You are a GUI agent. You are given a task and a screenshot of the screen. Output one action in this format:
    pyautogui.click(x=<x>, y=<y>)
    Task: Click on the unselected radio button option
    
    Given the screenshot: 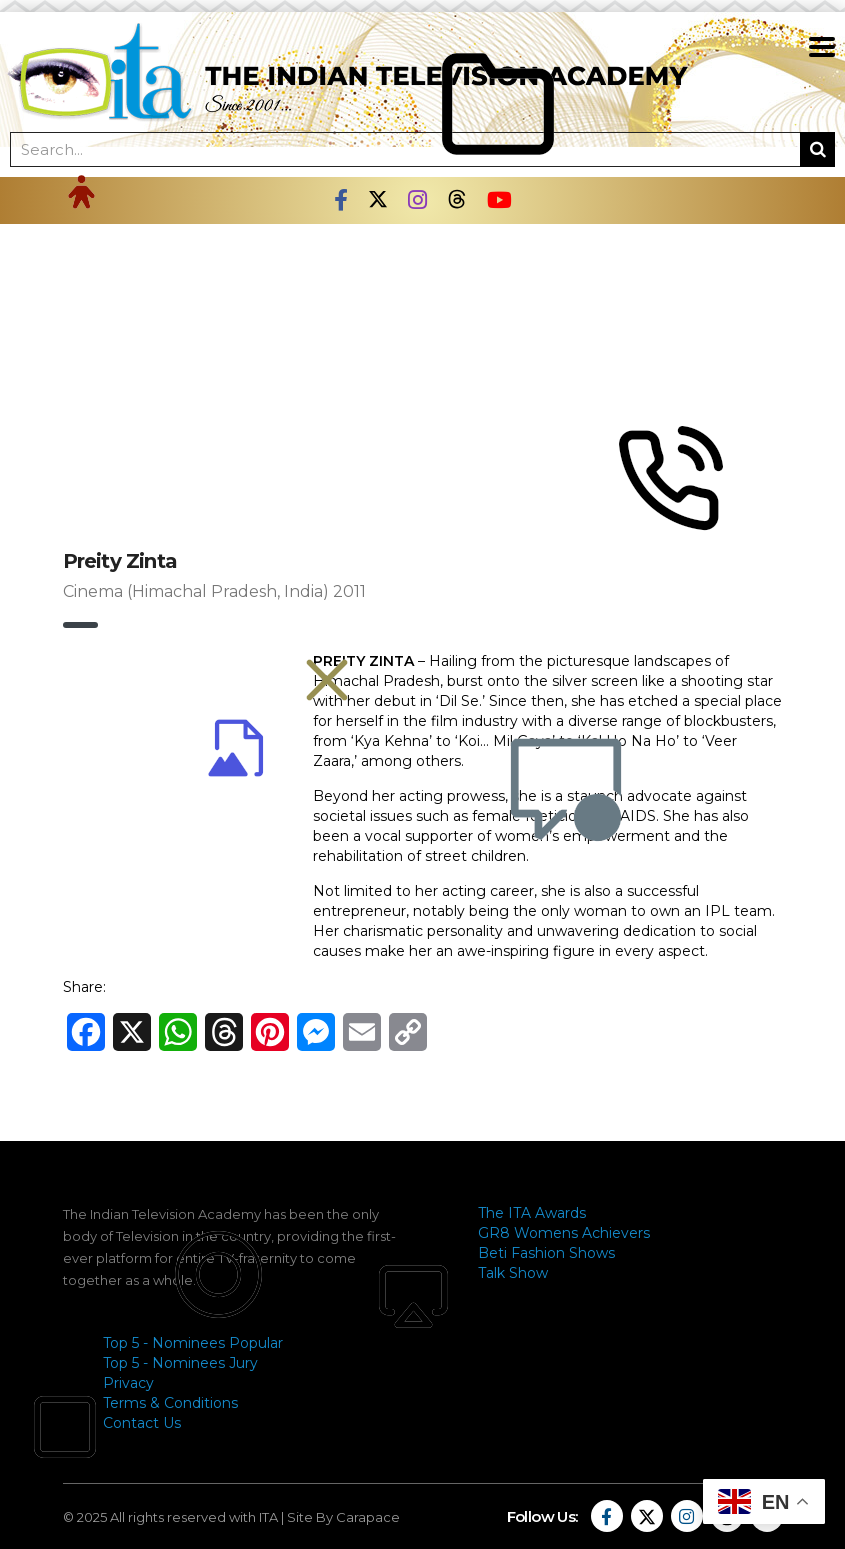 What is the action you would take?
    pyautogui.click(x=218, y=1274)
    